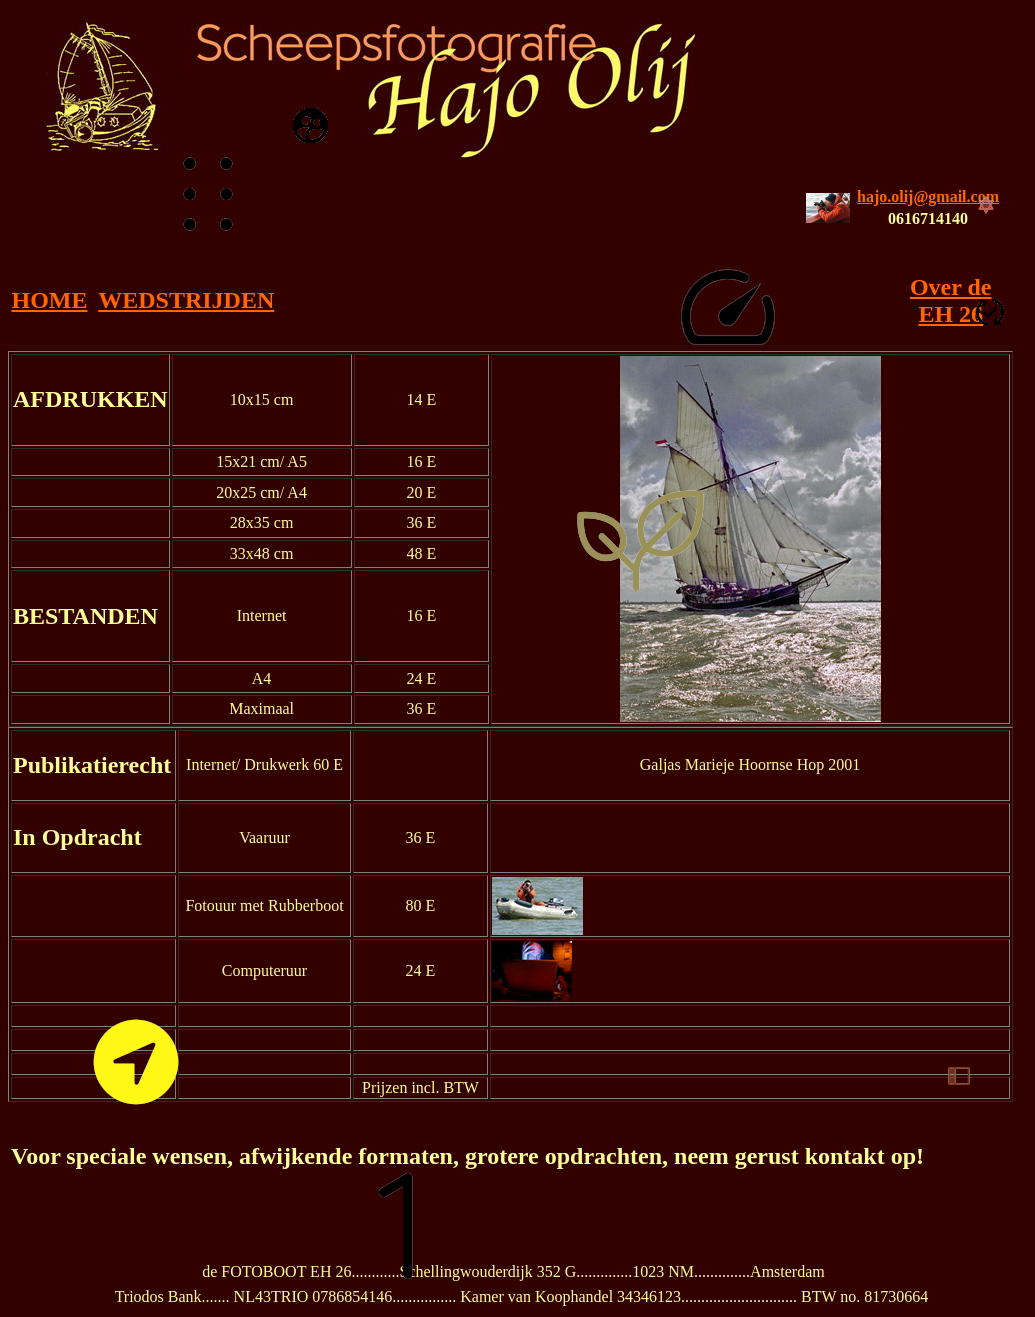 The image size is (1035, 1317). What do you see at coordinates (986, 205) in the screenshot?
I see `indicates jewish or hebrew-related content` at bounding box center [986, 205].